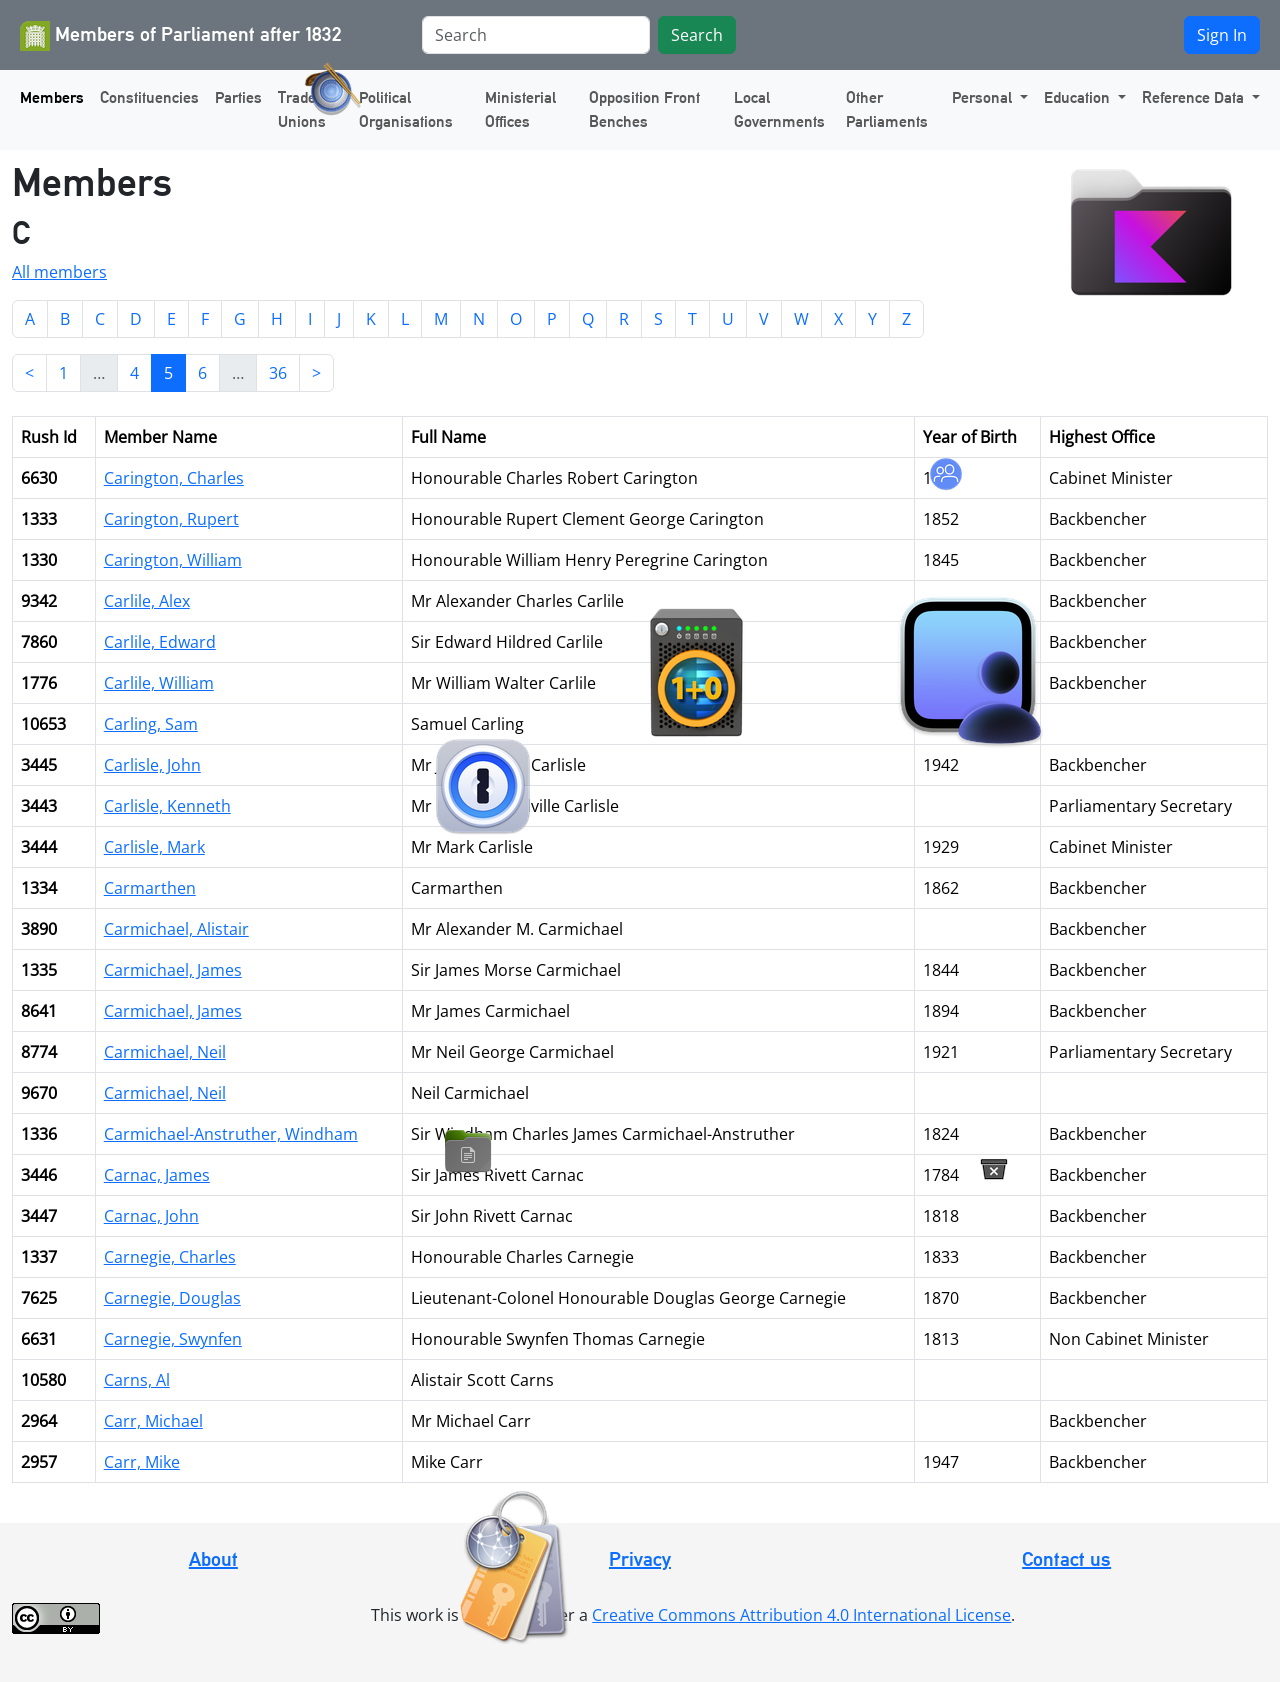  I want to click on access kerberos authentication settings, so click(514, 1567).